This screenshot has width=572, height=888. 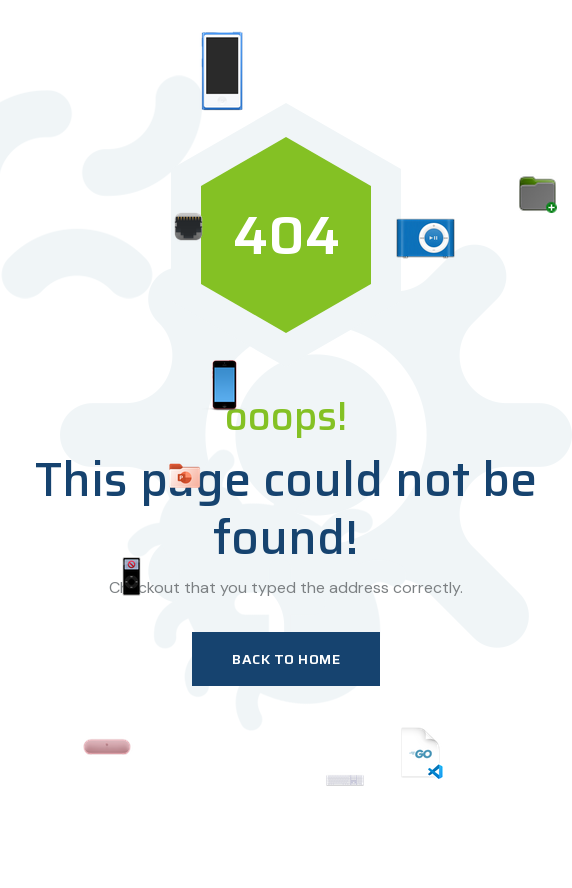 I want to click on open folder containing PowerPoint files, so click(x=184, y=476).